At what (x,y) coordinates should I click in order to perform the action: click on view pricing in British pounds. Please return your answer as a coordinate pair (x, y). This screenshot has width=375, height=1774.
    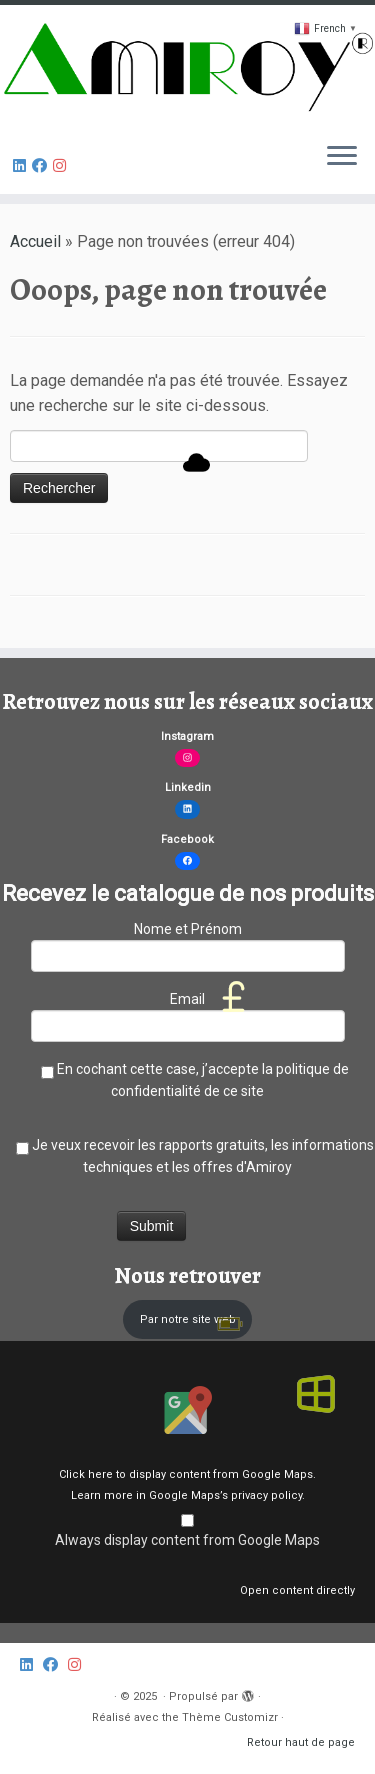
    Looking at the image, I should click on (233, 996).